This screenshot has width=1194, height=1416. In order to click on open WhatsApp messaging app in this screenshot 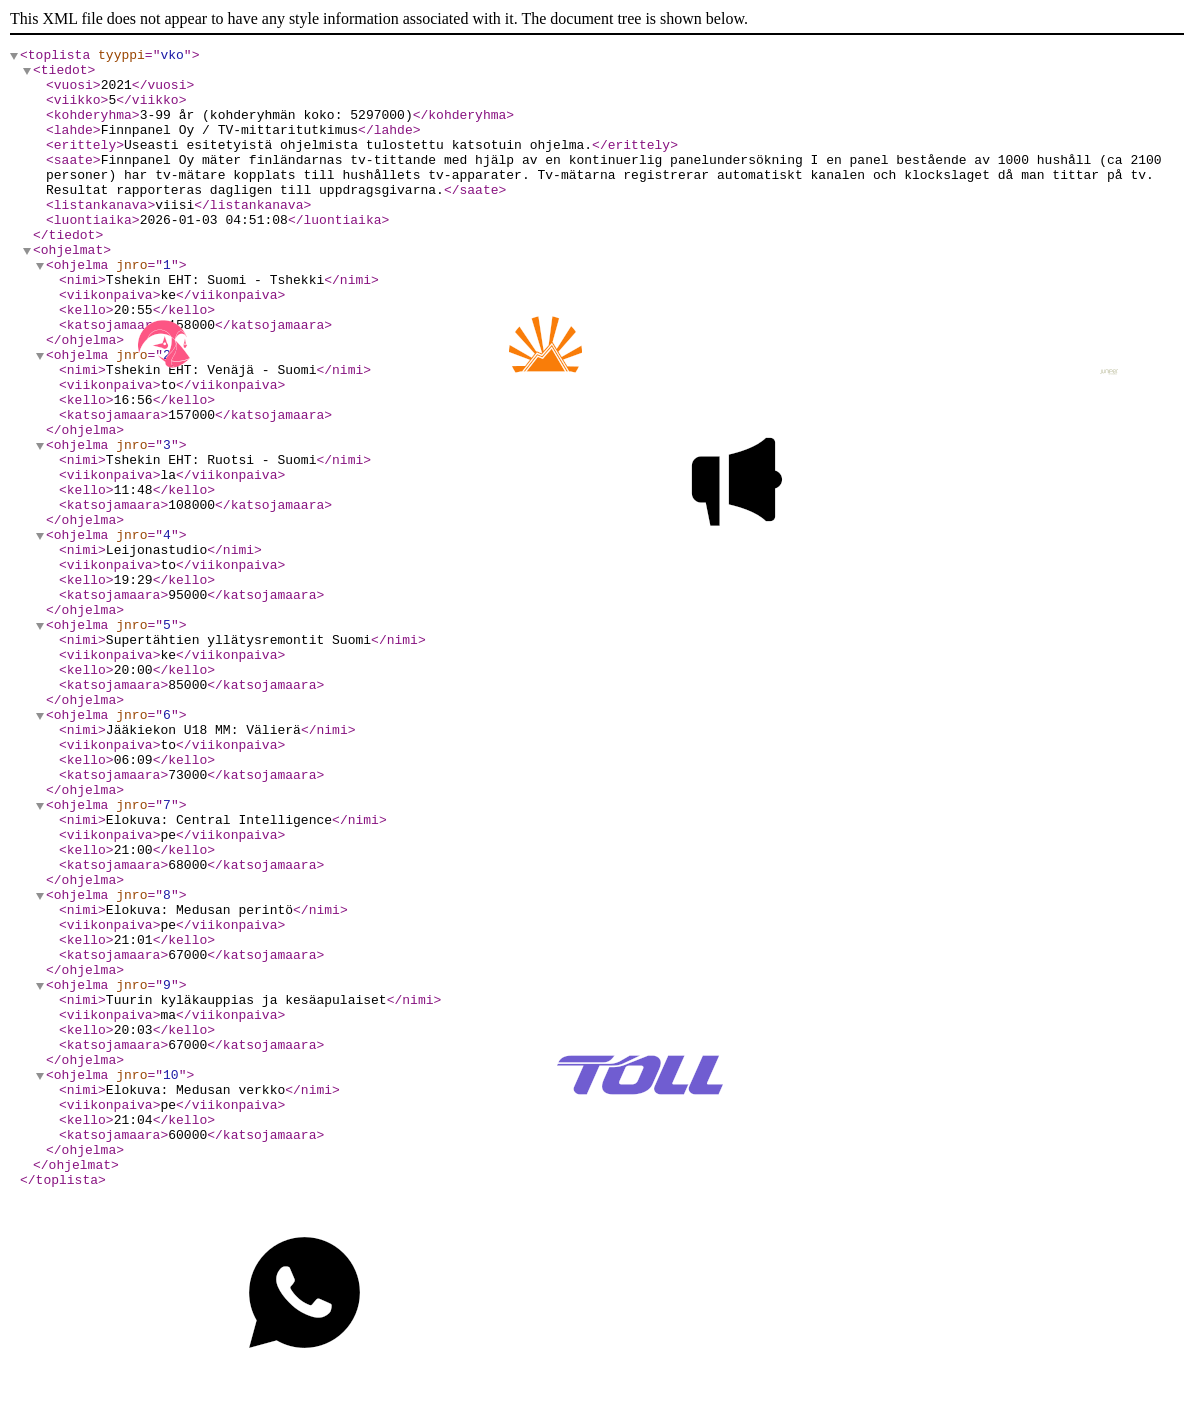, I will do `click(304, 1292)`.